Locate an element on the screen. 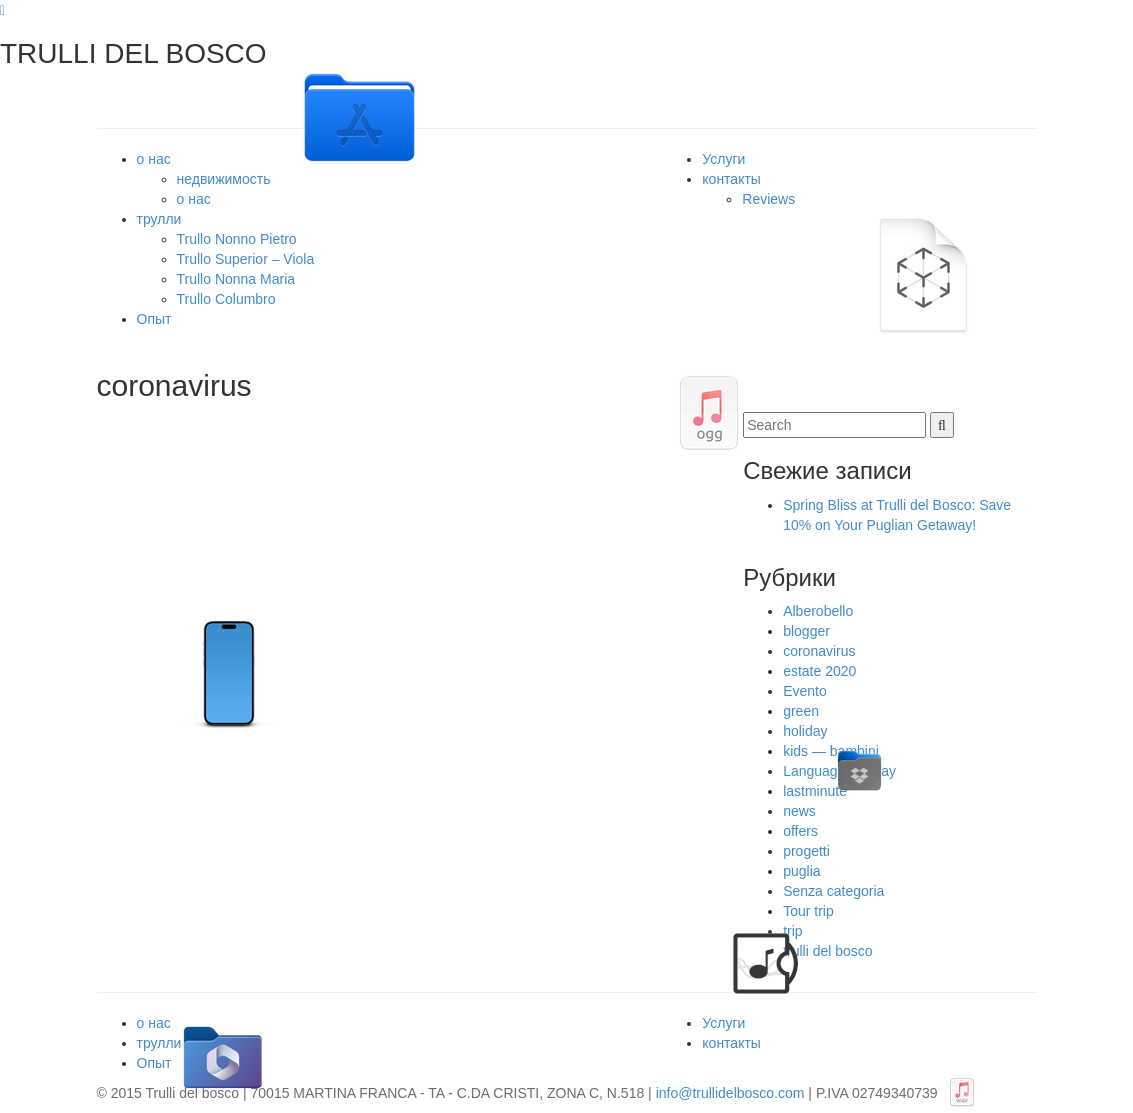 The width and height of the screenshot is (1133, 1113). an ogg vorbis audio file is located at coordinates (709, 413).